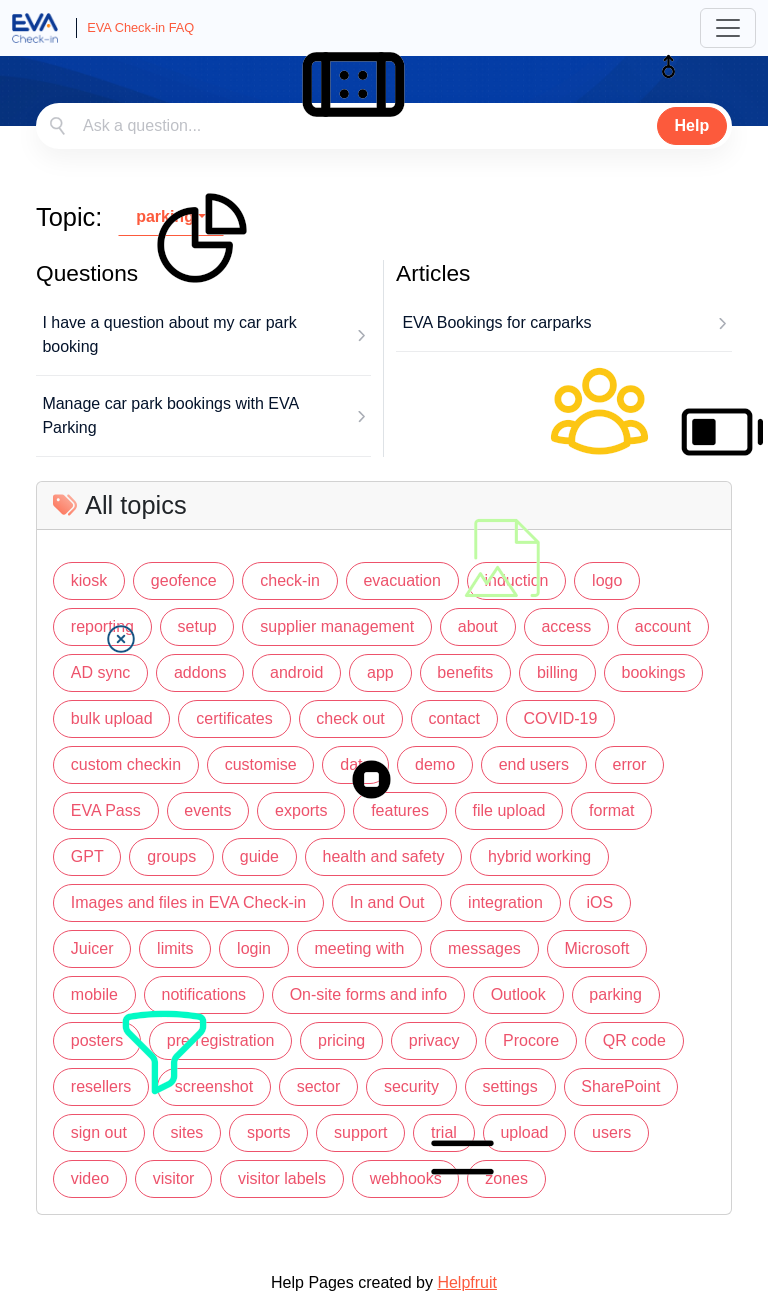 This screenshot has height=1303, width=768. I want to click on view analytics or statistics breakdown, so click(202, 238).